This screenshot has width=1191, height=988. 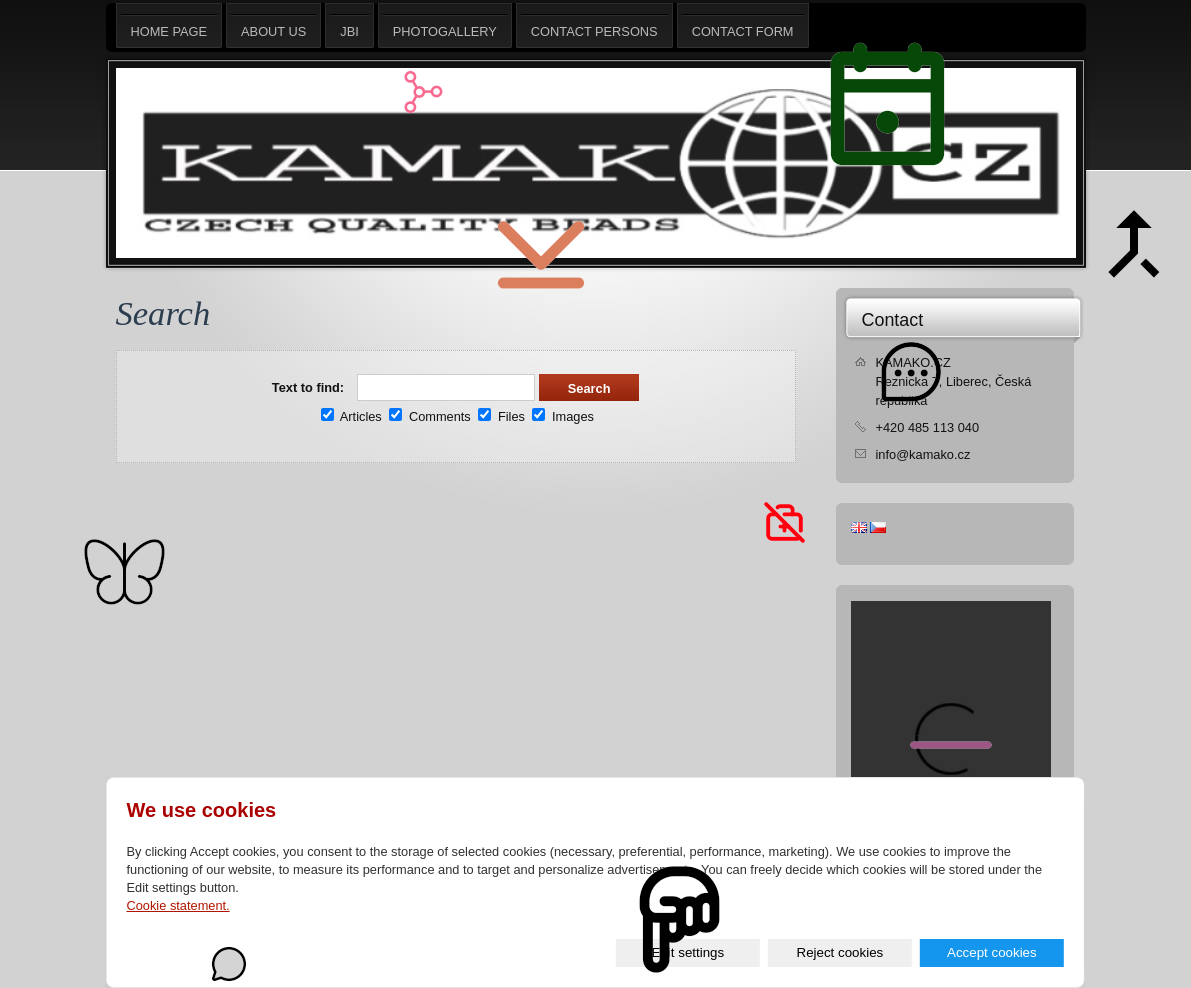 I want to click on scroll down for more content, so click(x=679, y=919).